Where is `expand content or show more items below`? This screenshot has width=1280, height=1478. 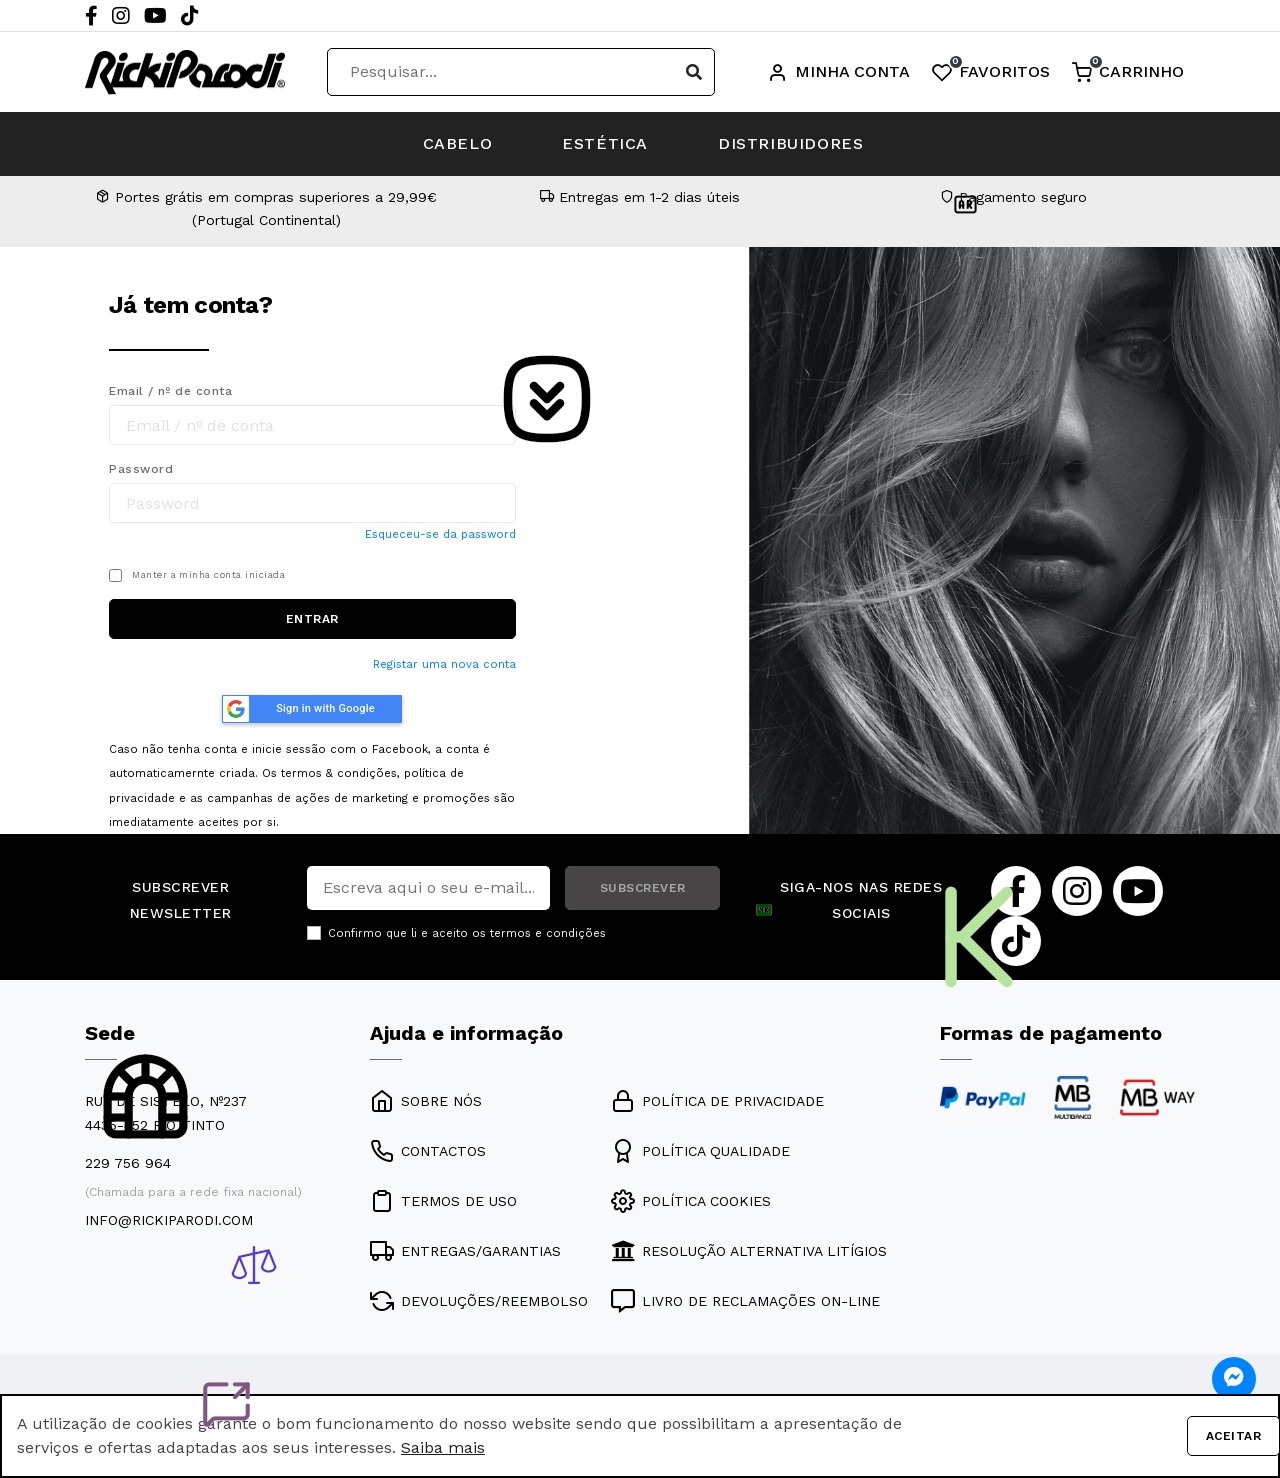
expand content or show more items below is located at coordinates (547, 399).